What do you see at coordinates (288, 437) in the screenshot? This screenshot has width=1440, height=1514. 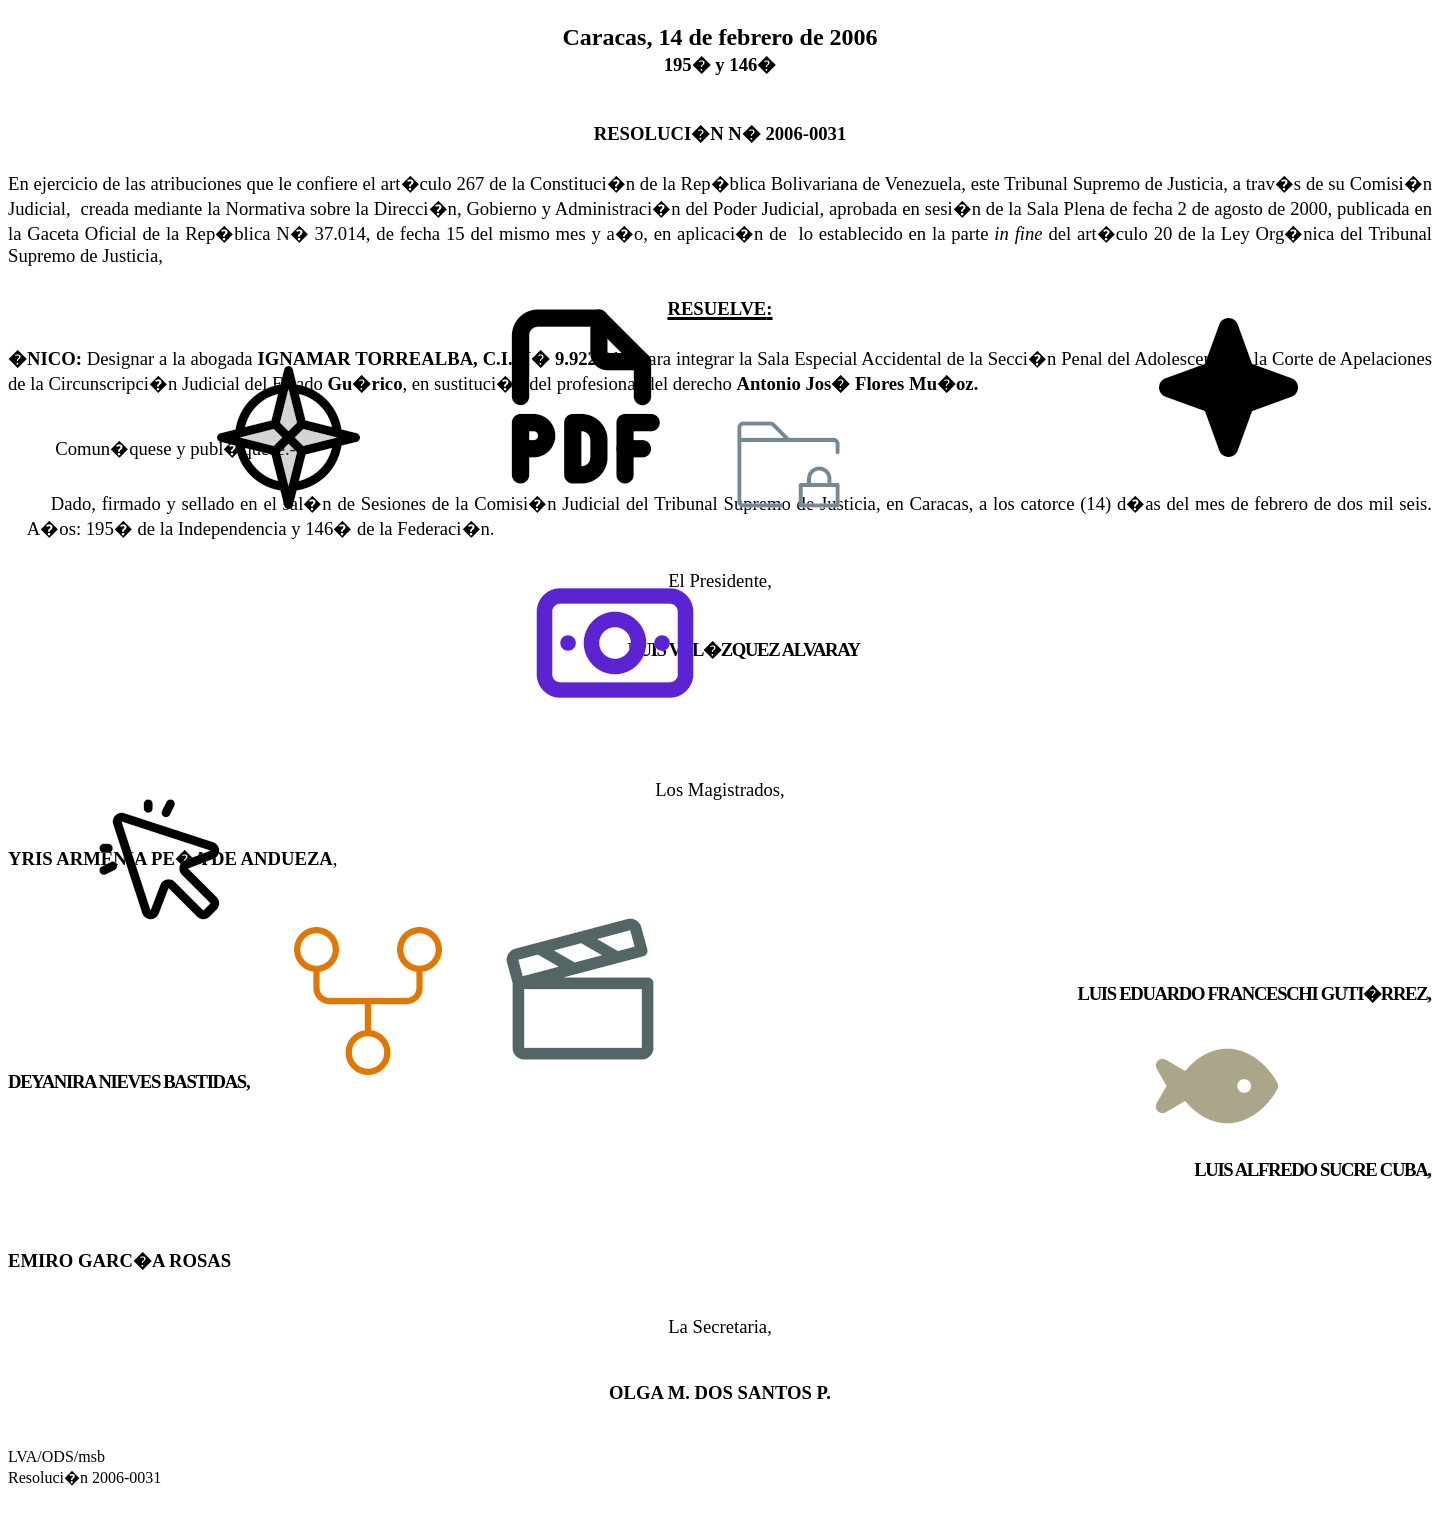 I see `navigate or view map orientation` at bounding box center [288, 437].